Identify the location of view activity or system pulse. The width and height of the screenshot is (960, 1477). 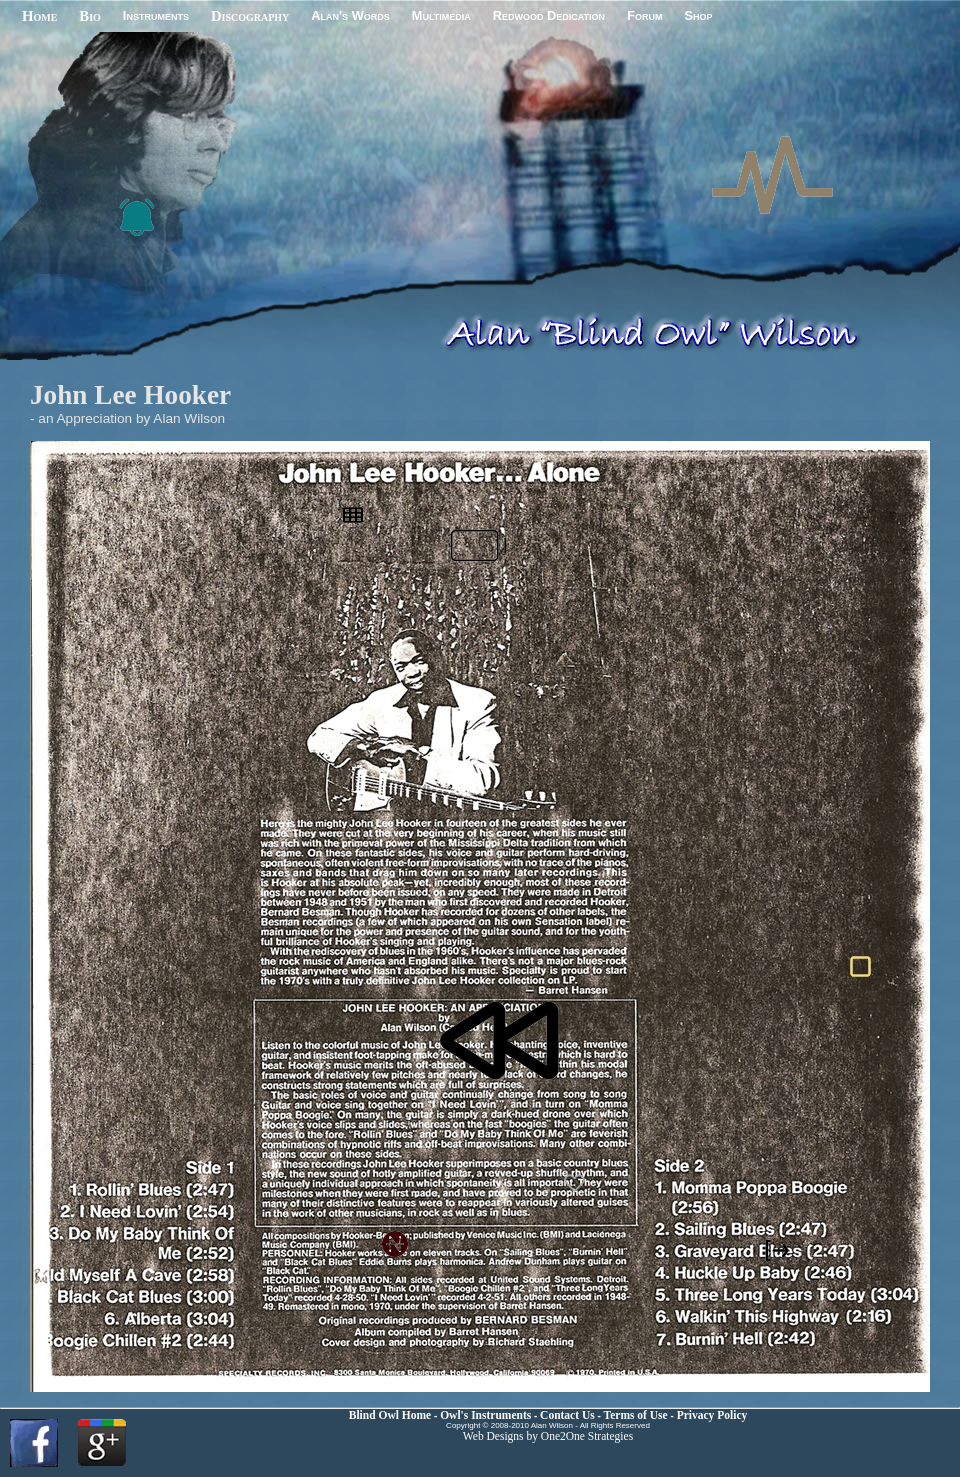
(772, 179).